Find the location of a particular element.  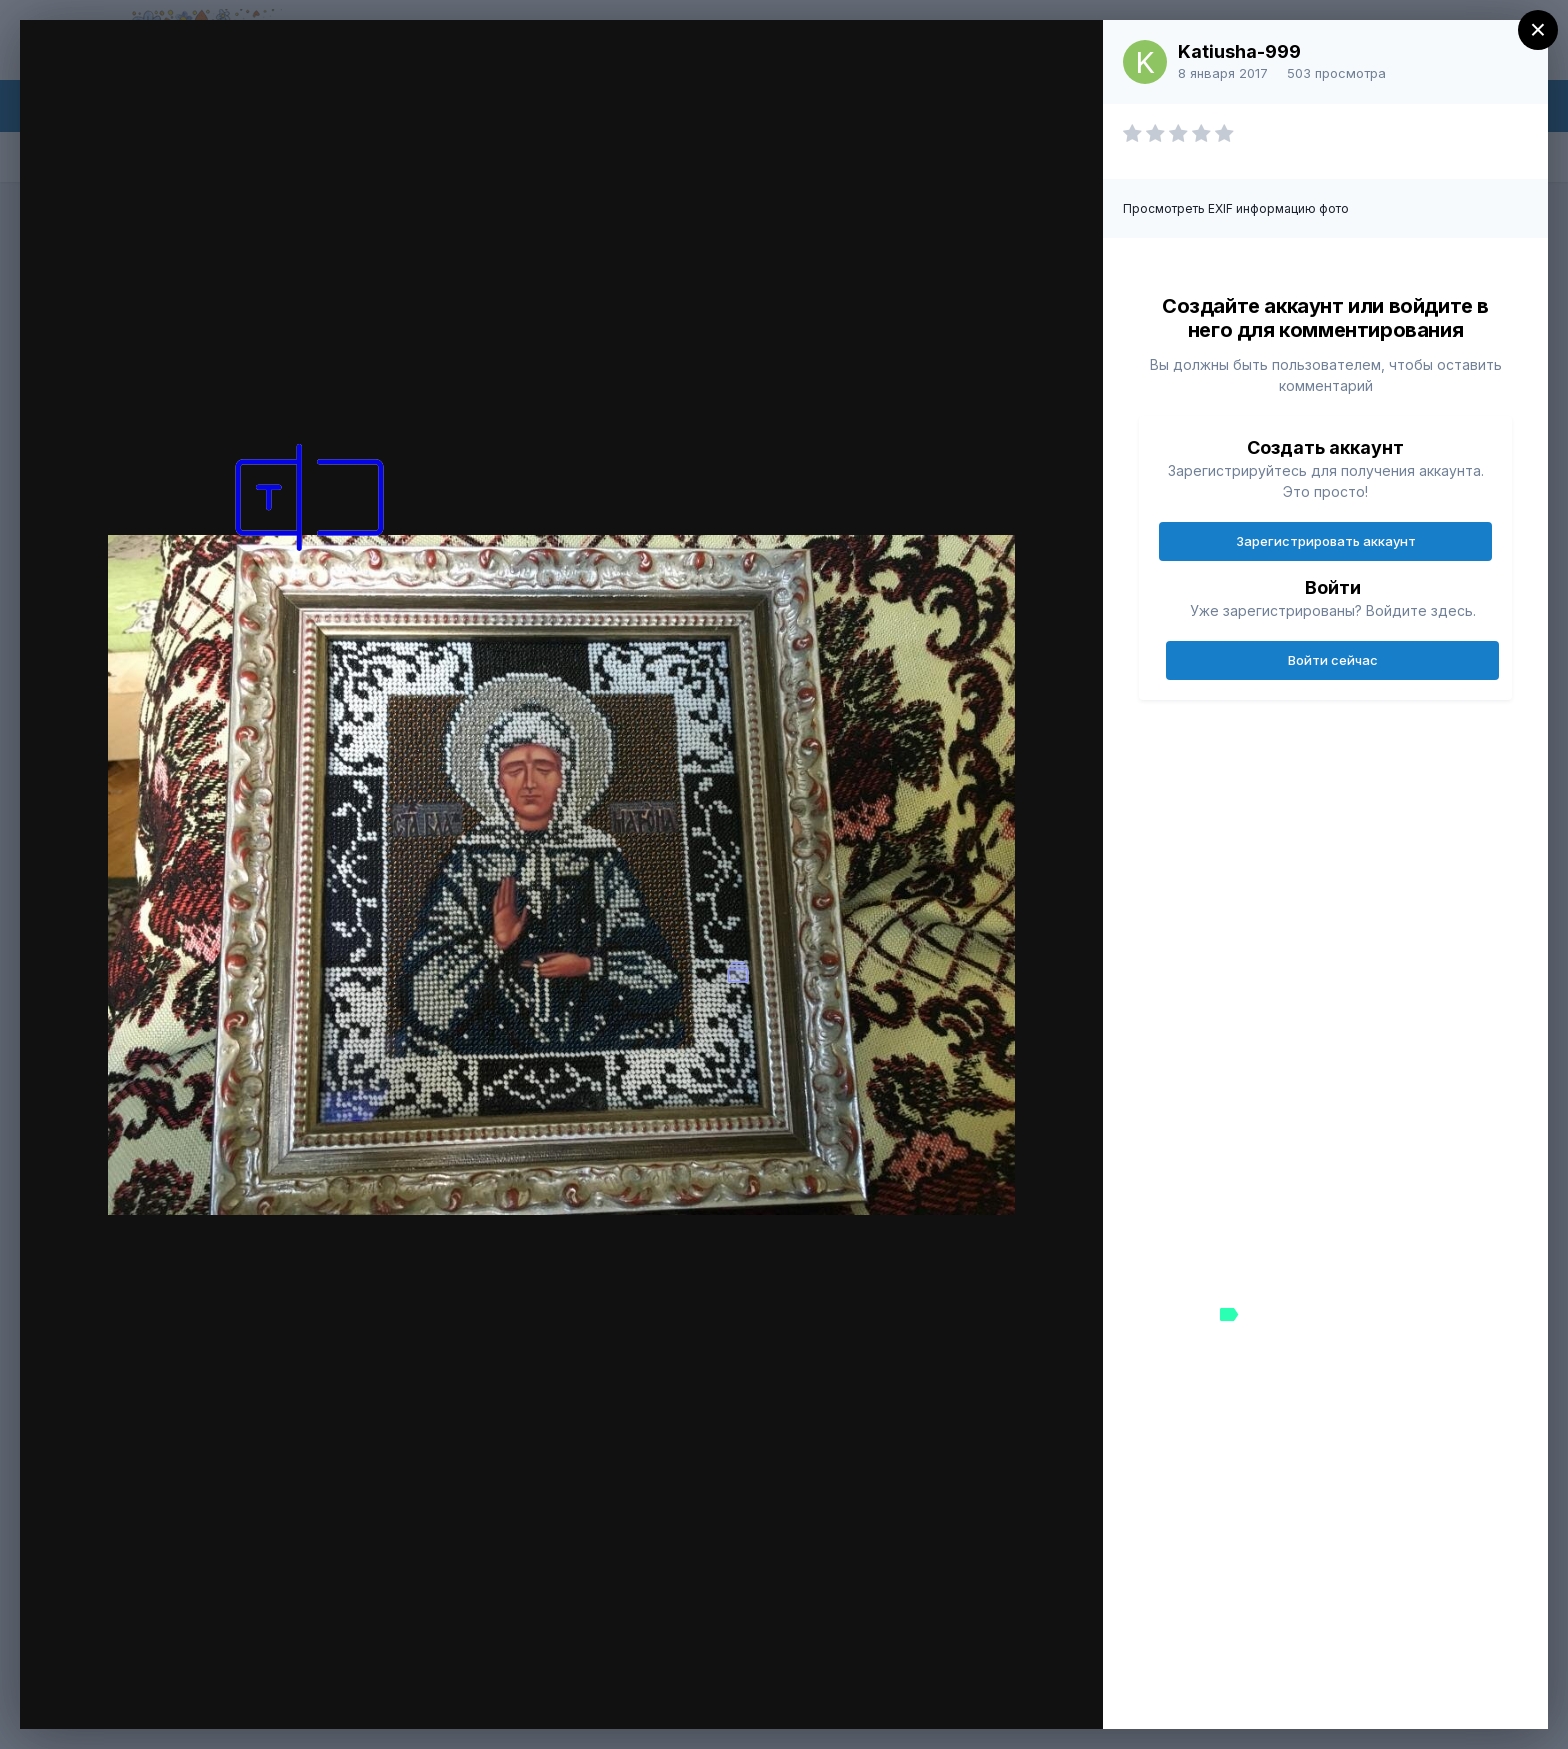

view stacked cards or layers is located at coordinates (738, 973).